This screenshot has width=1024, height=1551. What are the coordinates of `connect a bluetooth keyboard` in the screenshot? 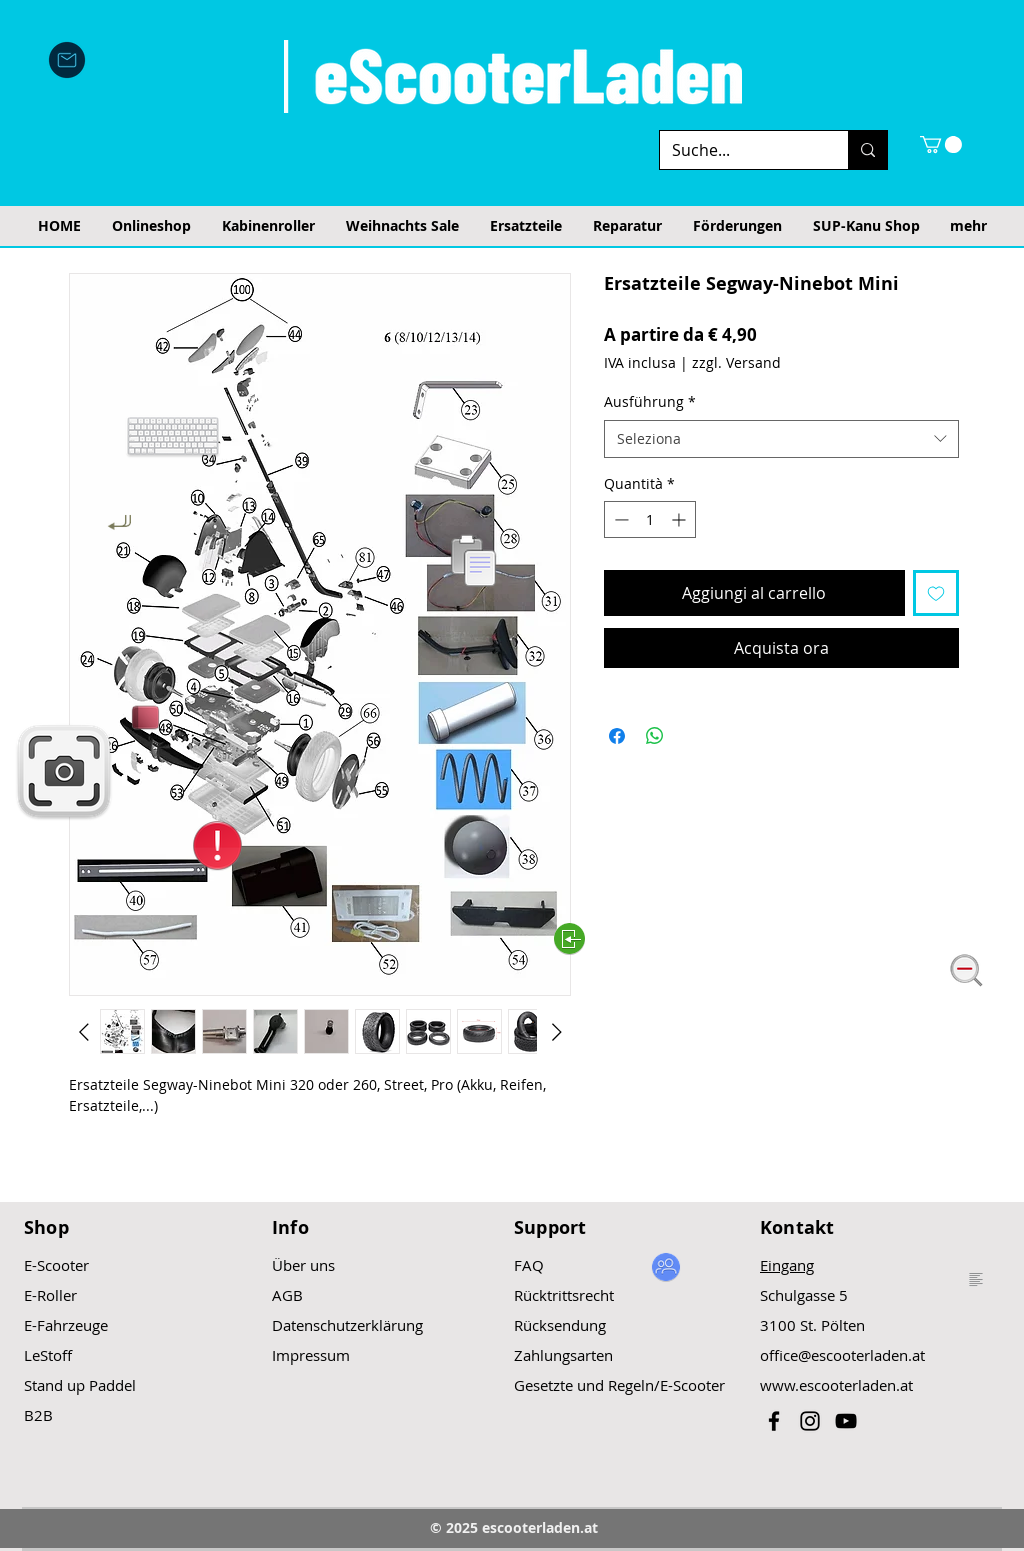 It's located at (173, 436).